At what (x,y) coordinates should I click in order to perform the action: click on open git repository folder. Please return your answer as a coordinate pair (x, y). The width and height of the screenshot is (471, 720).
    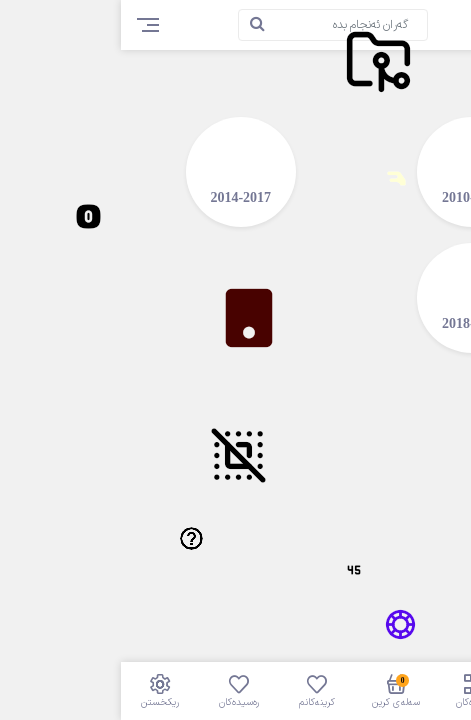
    Looking at the image, I should click on (378, 60).